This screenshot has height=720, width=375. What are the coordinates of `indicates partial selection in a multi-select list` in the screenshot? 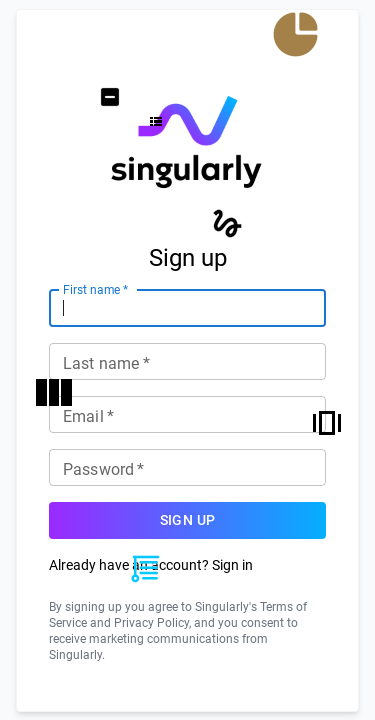 It's located at (110, 97).